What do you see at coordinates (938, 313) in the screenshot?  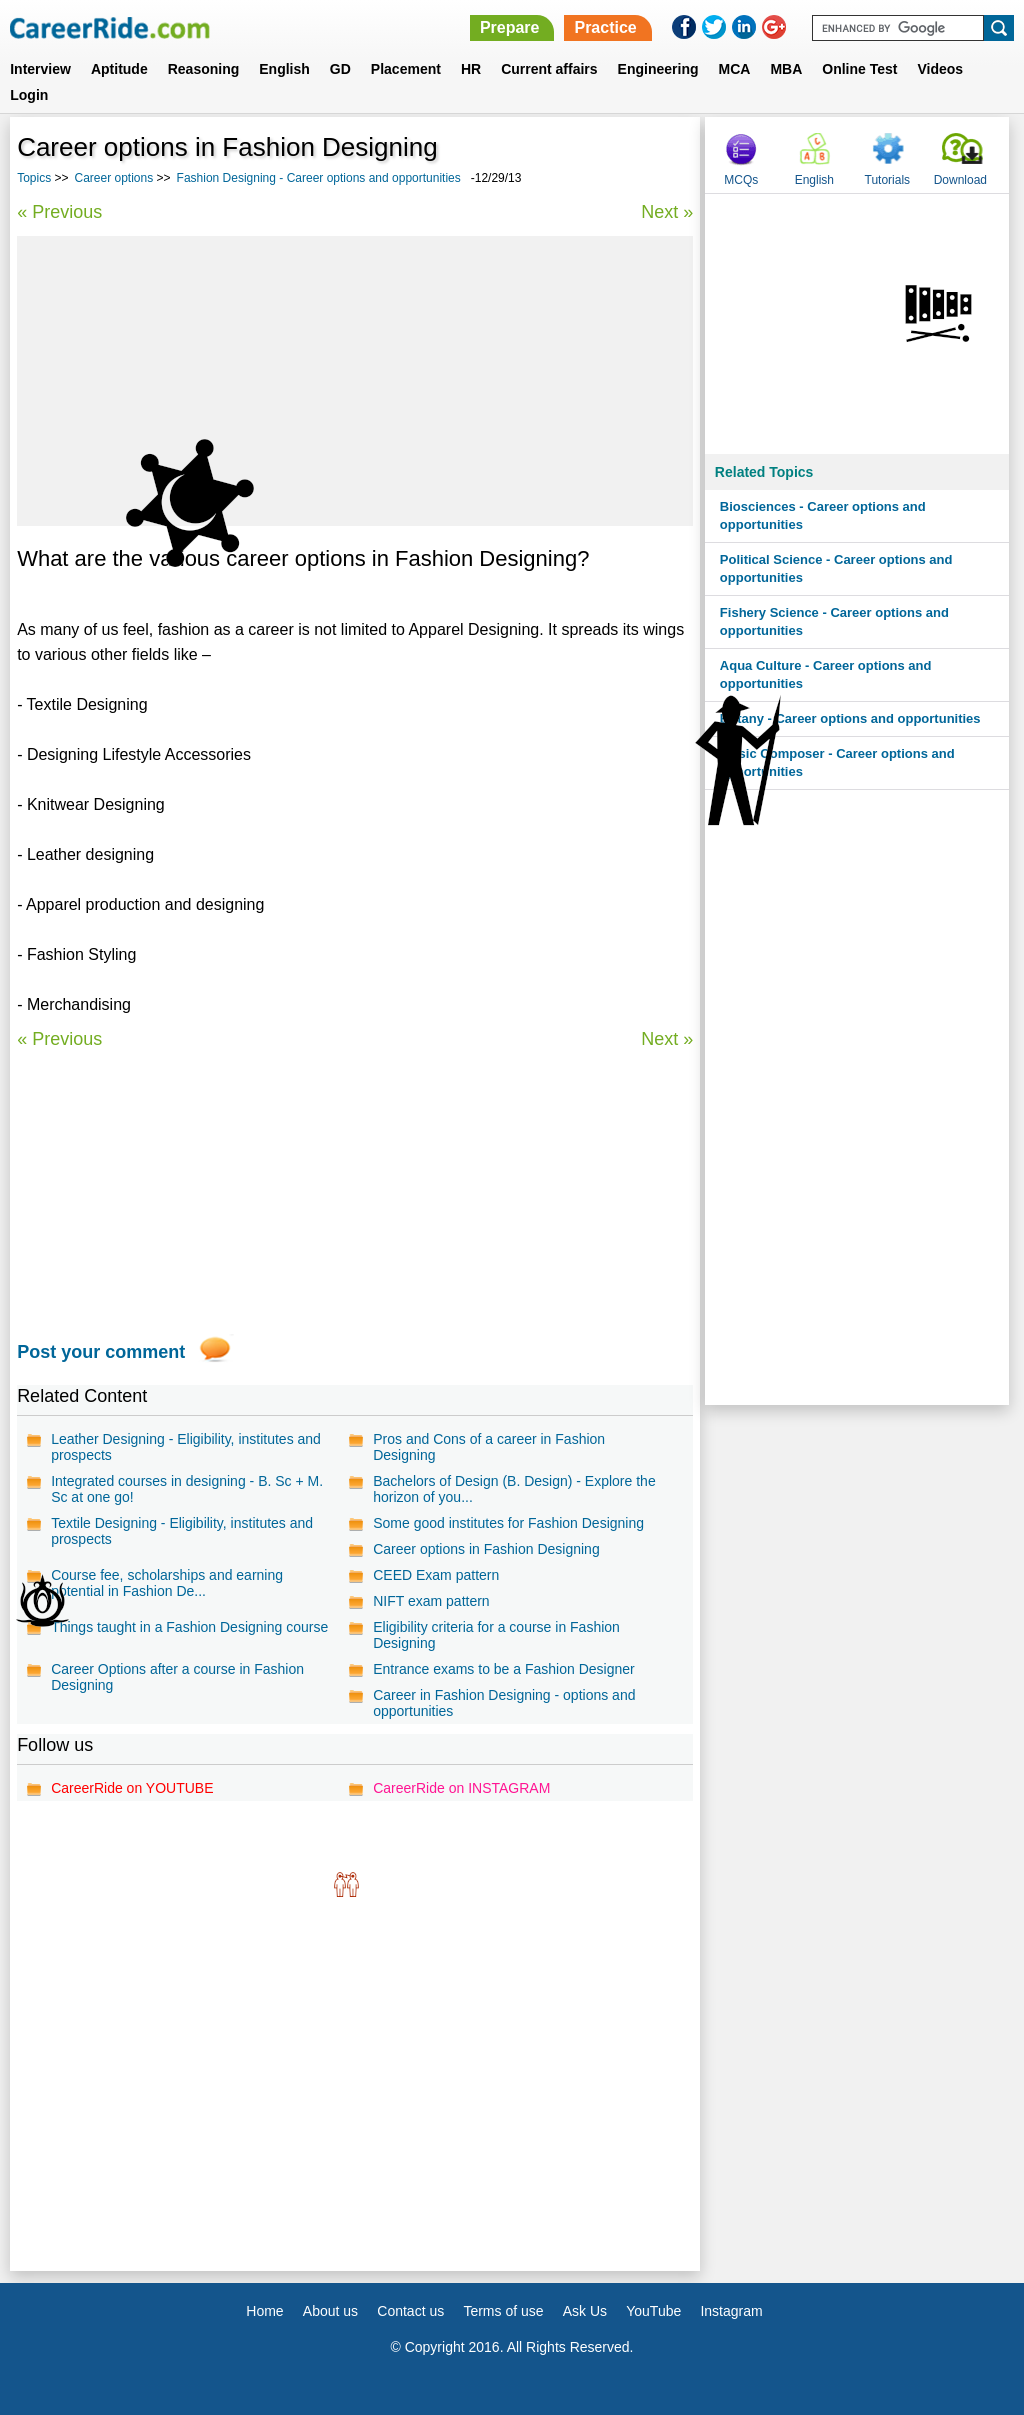 I see `access music or sound settings` at bounding box center [938, 313].